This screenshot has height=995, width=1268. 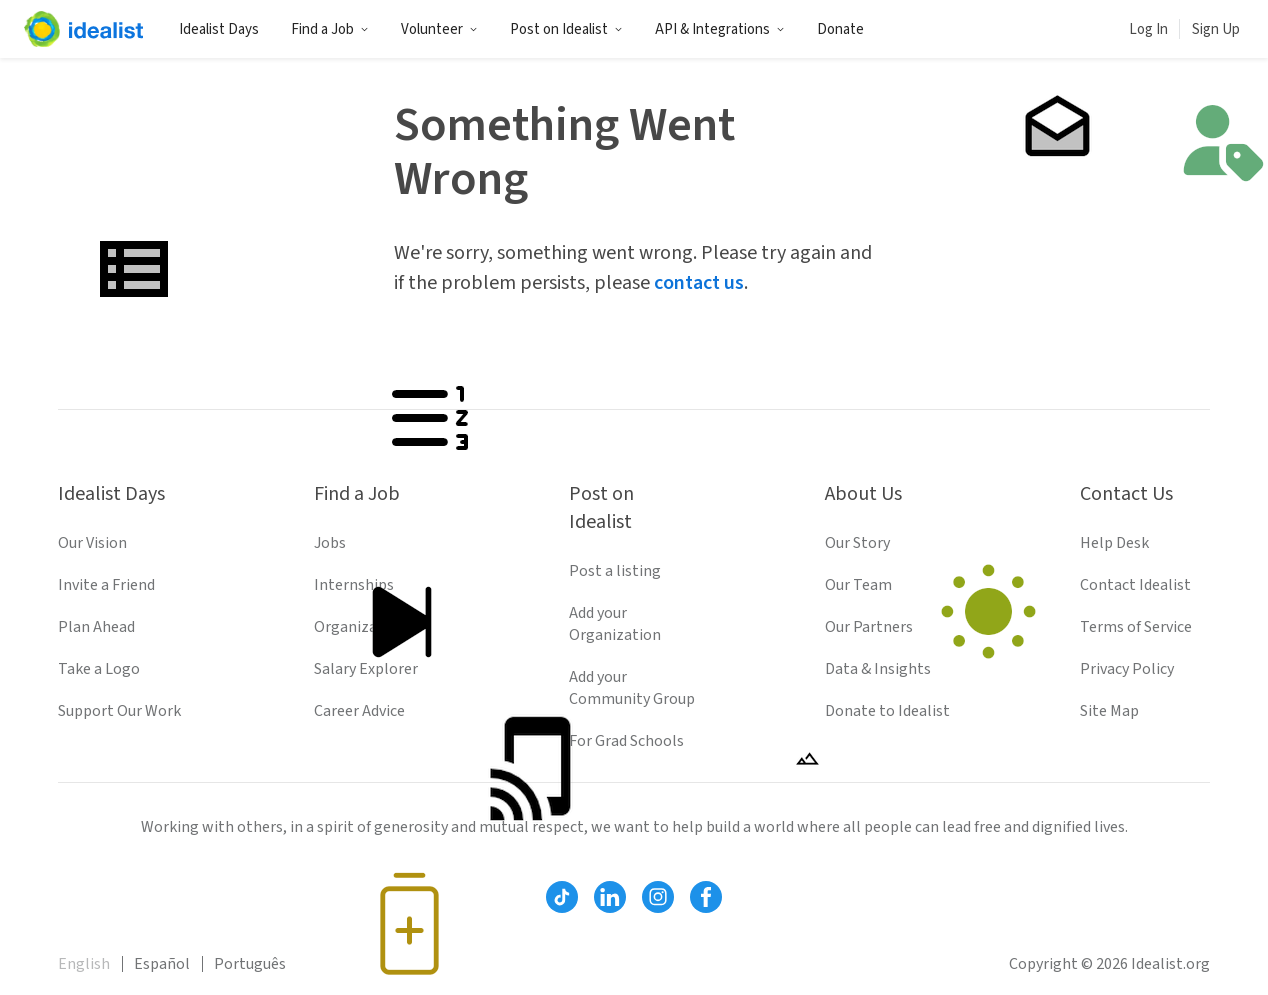 What do you see at coordinates (1221, 139) in the screenshot?
I see `tag or label a user profile` at bounding box center [1221, 139].